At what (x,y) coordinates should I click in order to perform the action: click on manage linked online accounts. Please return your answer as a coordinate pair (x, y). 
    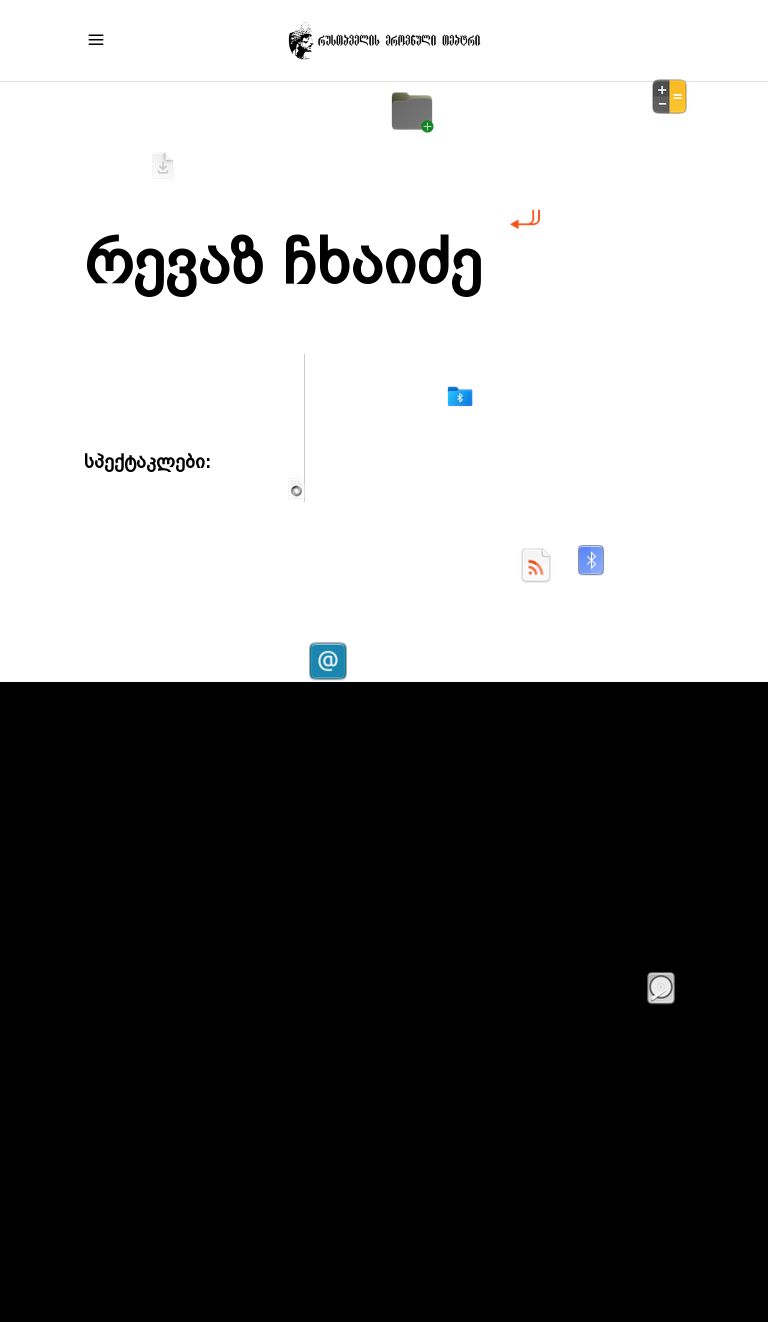
    Looking at the image, I should click on (328, 661).